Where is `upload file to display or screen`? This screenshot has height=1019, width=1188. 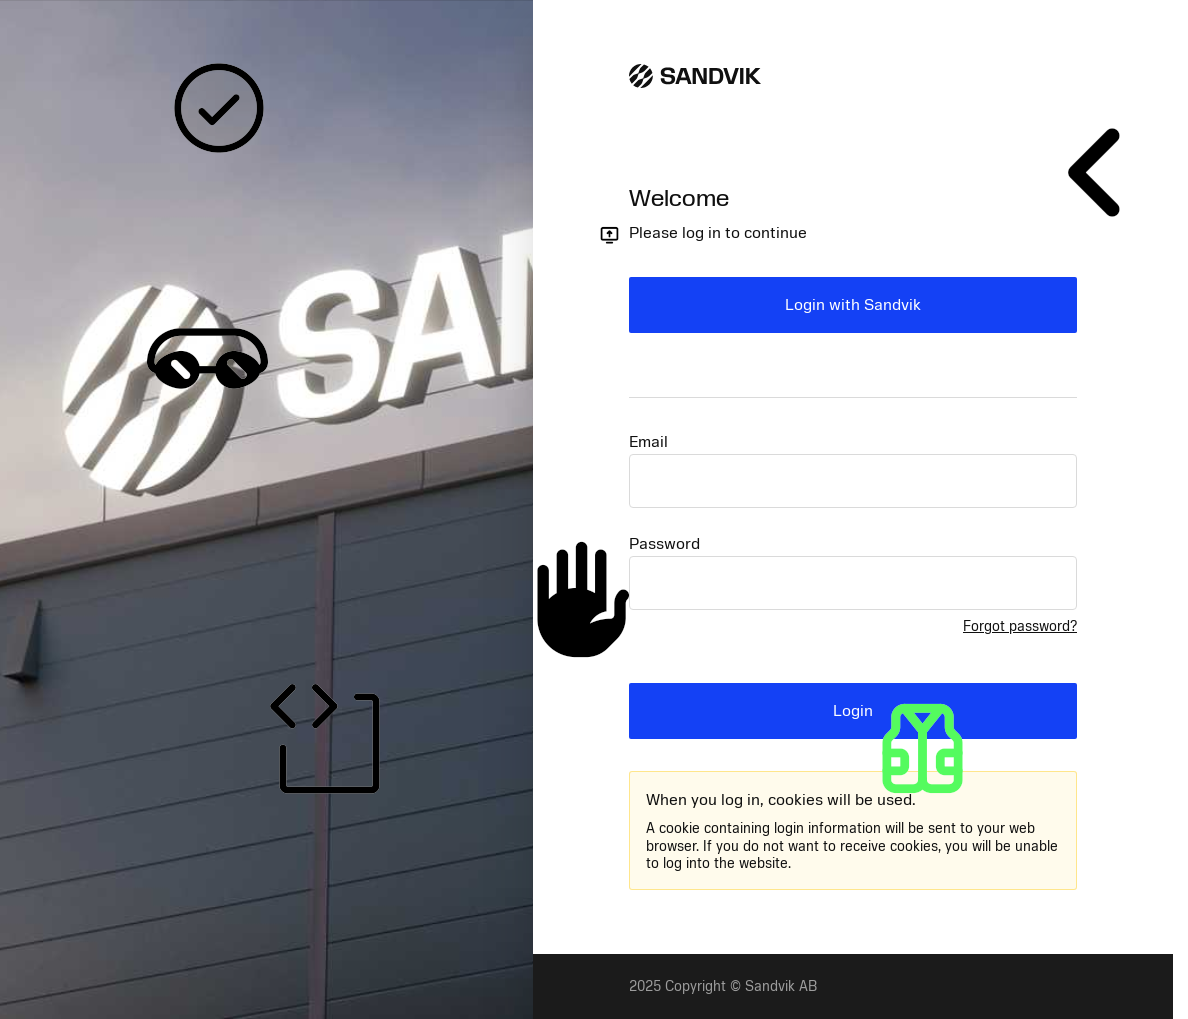
upload file to display or screen is located at coordinates (609, 234).